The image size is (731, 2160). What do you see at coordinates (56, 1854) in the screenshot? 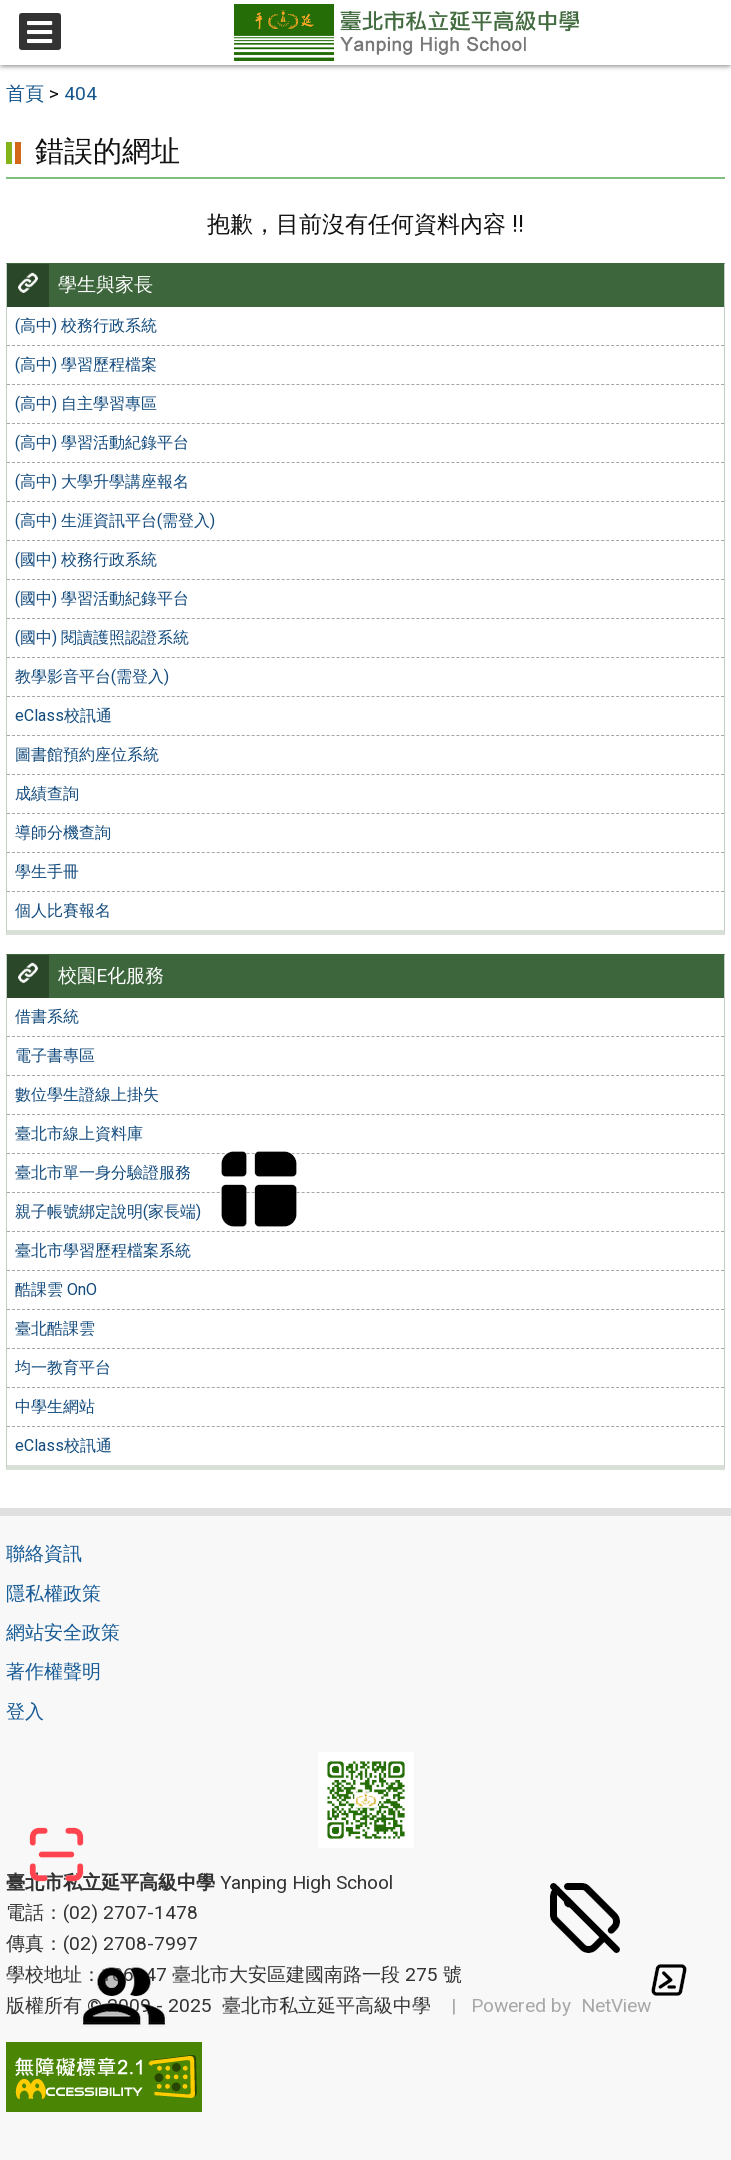
I see `scan a barcode or QR code` at bounding box center [56, 1854].